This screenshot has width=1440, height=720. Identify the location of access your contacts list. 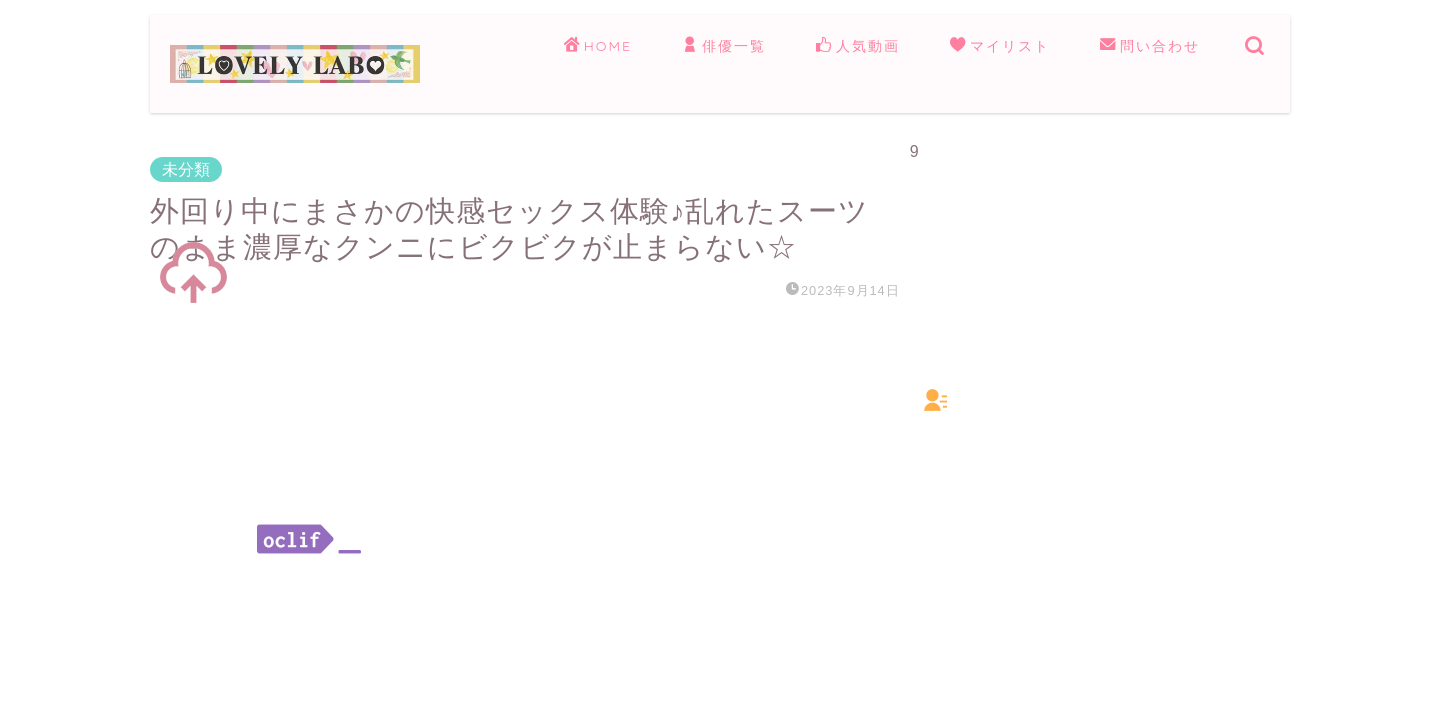
(934, 400).